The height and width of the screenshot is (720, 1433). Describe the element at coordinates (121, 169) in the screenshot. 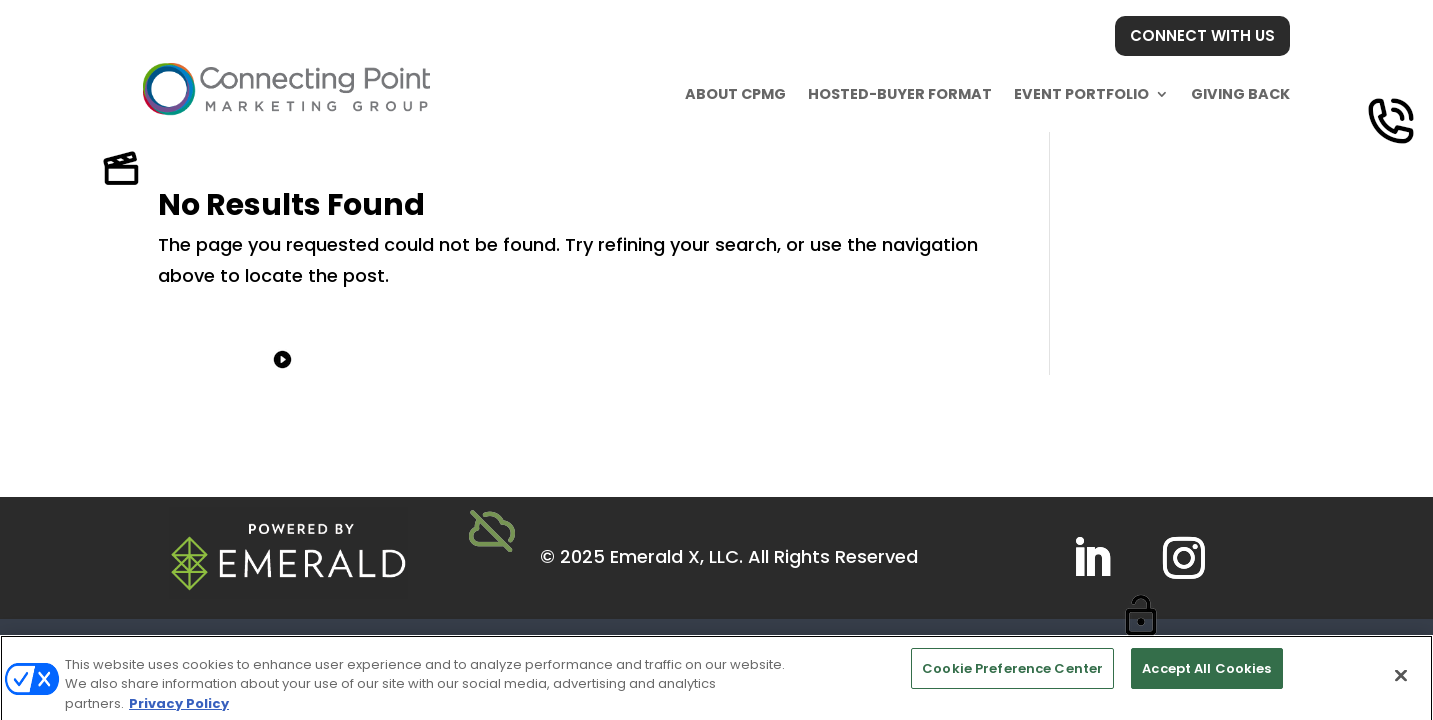

I see `access video or movie content` at that location.